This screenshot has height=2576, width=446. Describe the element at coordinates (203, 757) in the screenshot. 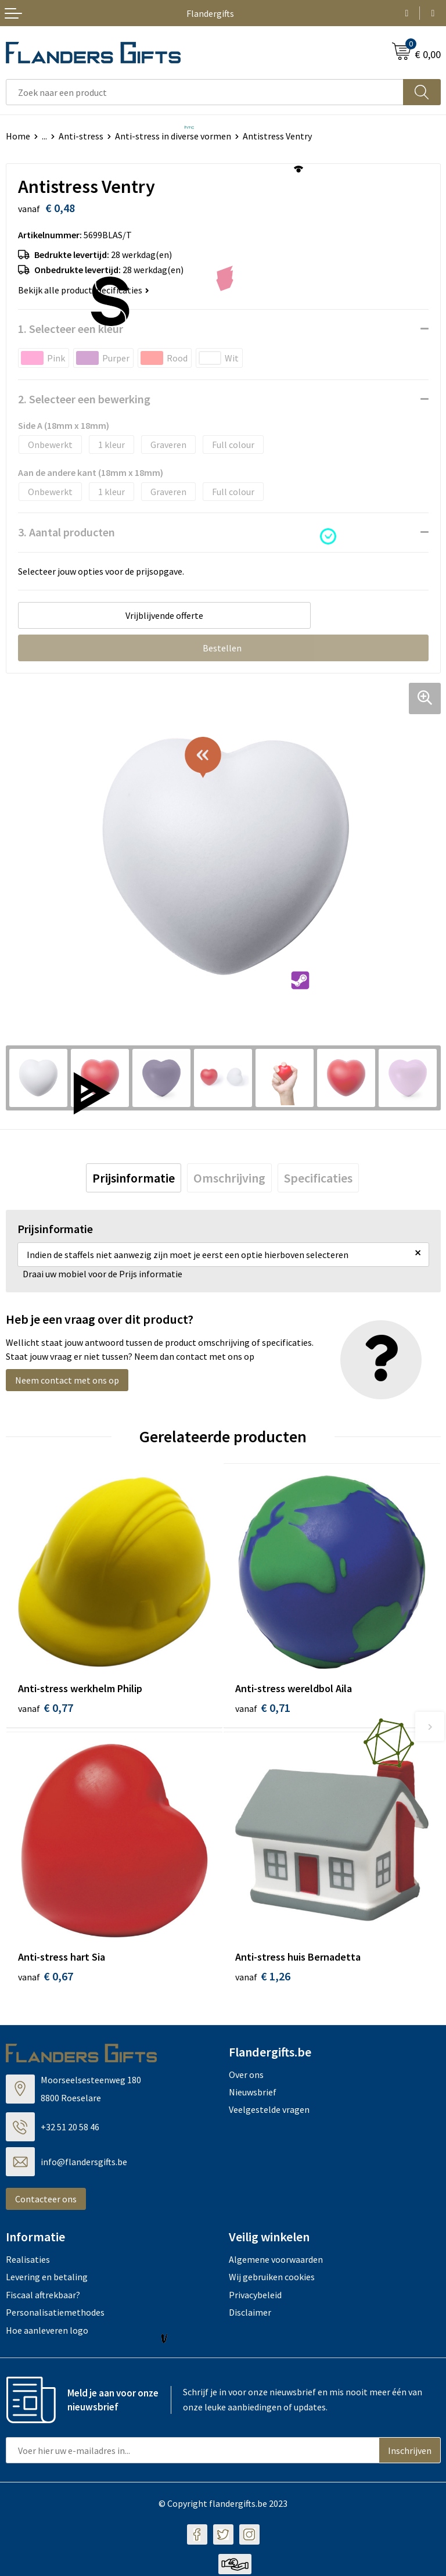

I see `visit the les libraires bookstore platform` at that location.